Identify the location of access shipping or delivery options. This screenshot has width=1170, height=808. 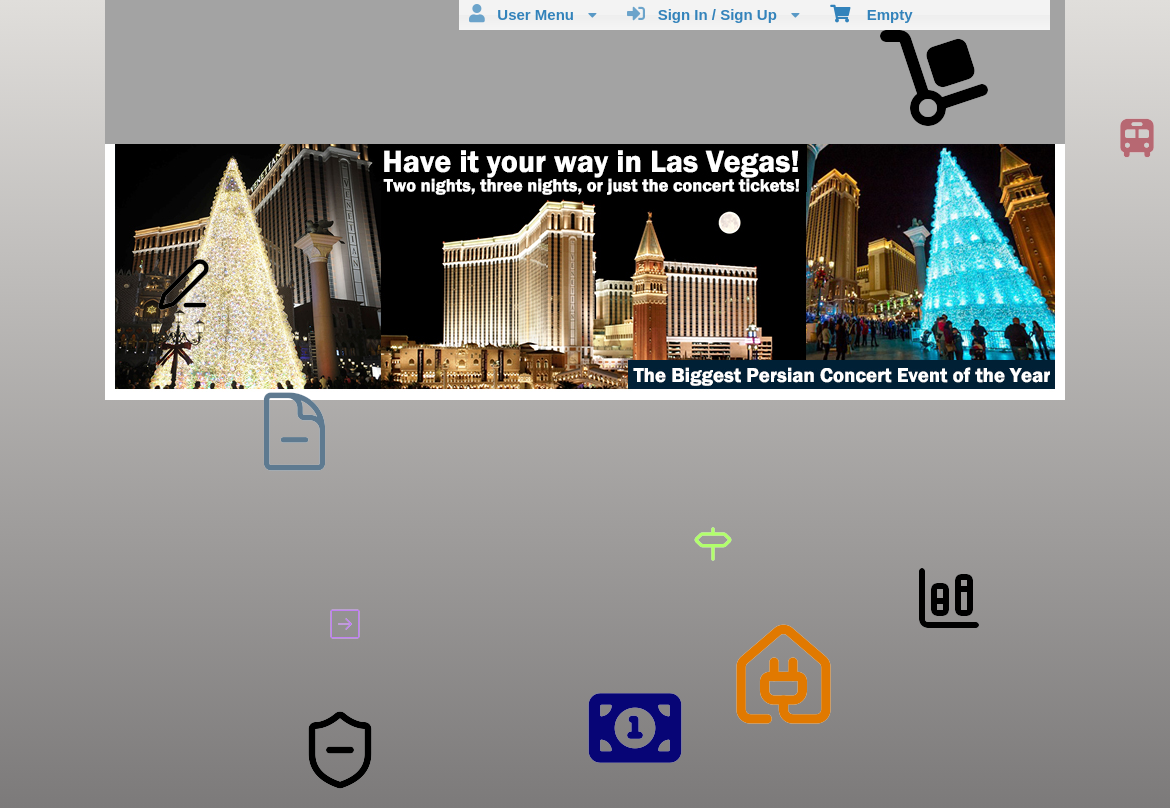
(934, 78).